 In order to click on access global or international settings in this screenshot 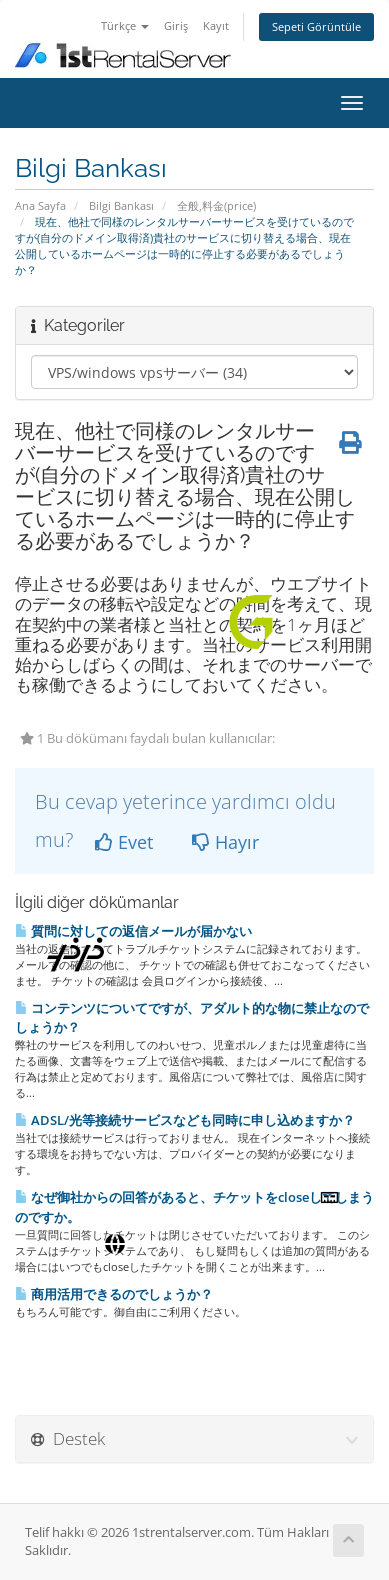, I will do `click(115, 1244)`.